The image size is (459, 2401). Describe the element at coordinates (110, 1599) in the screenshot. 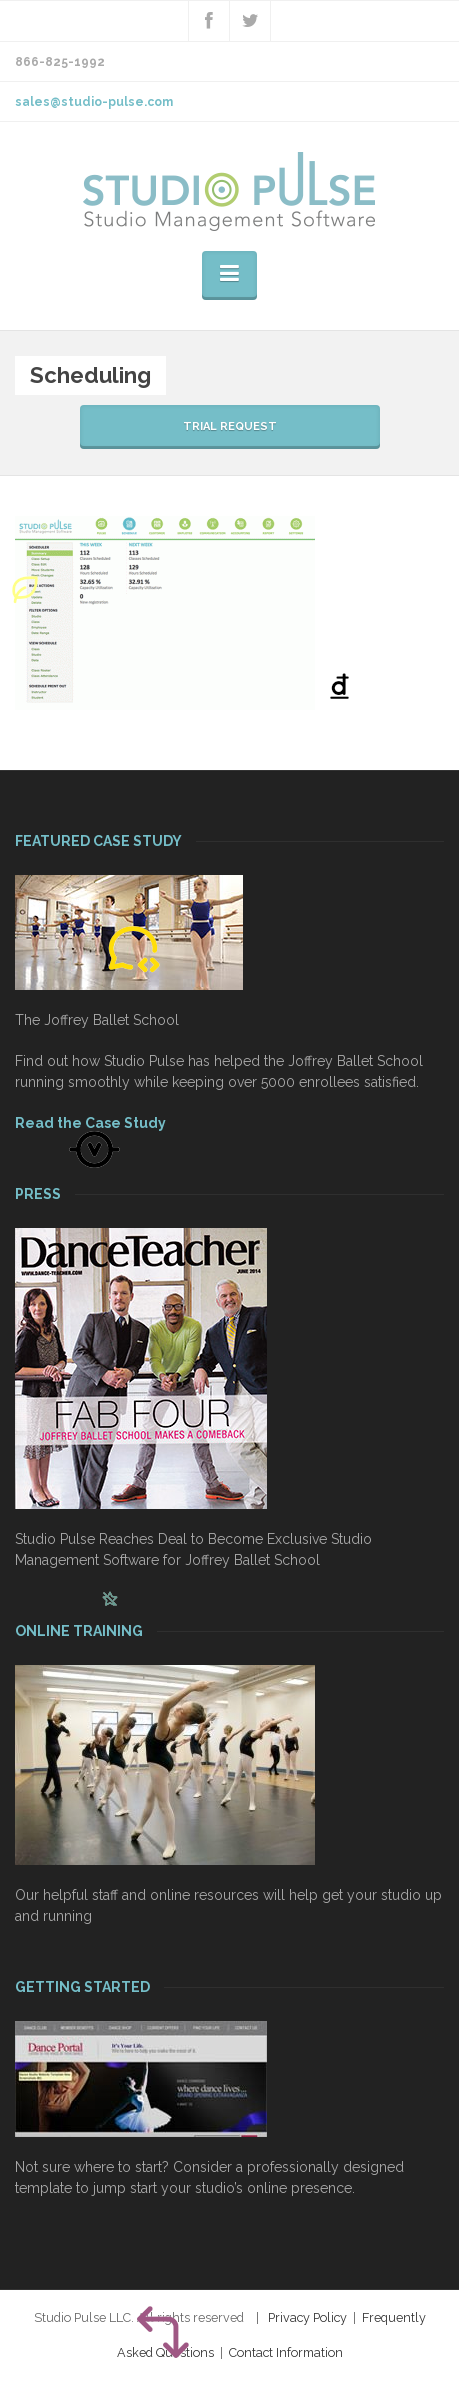

I see `remove from favorites` at that location.